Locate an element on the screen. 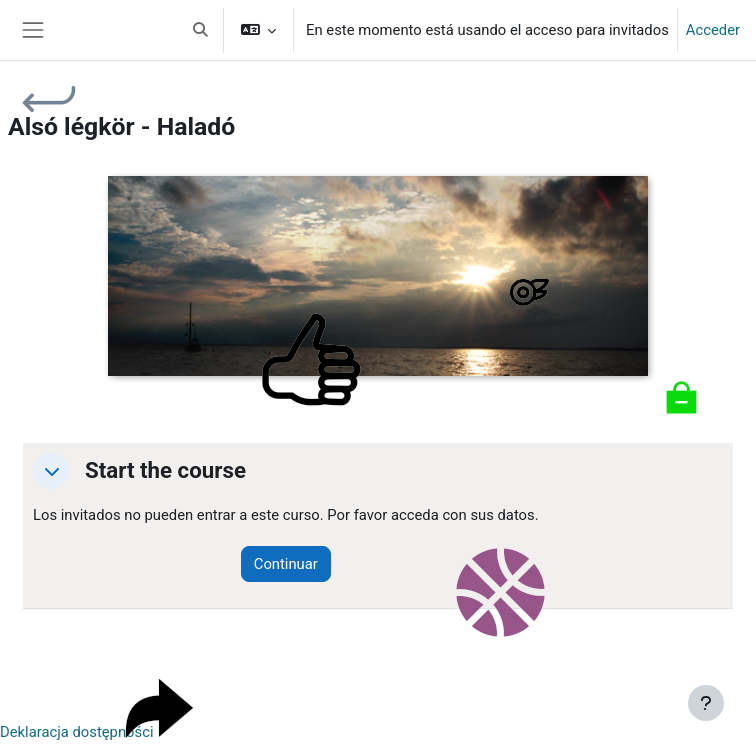  remove item from shopping bag is located at coordinates (681, 397).